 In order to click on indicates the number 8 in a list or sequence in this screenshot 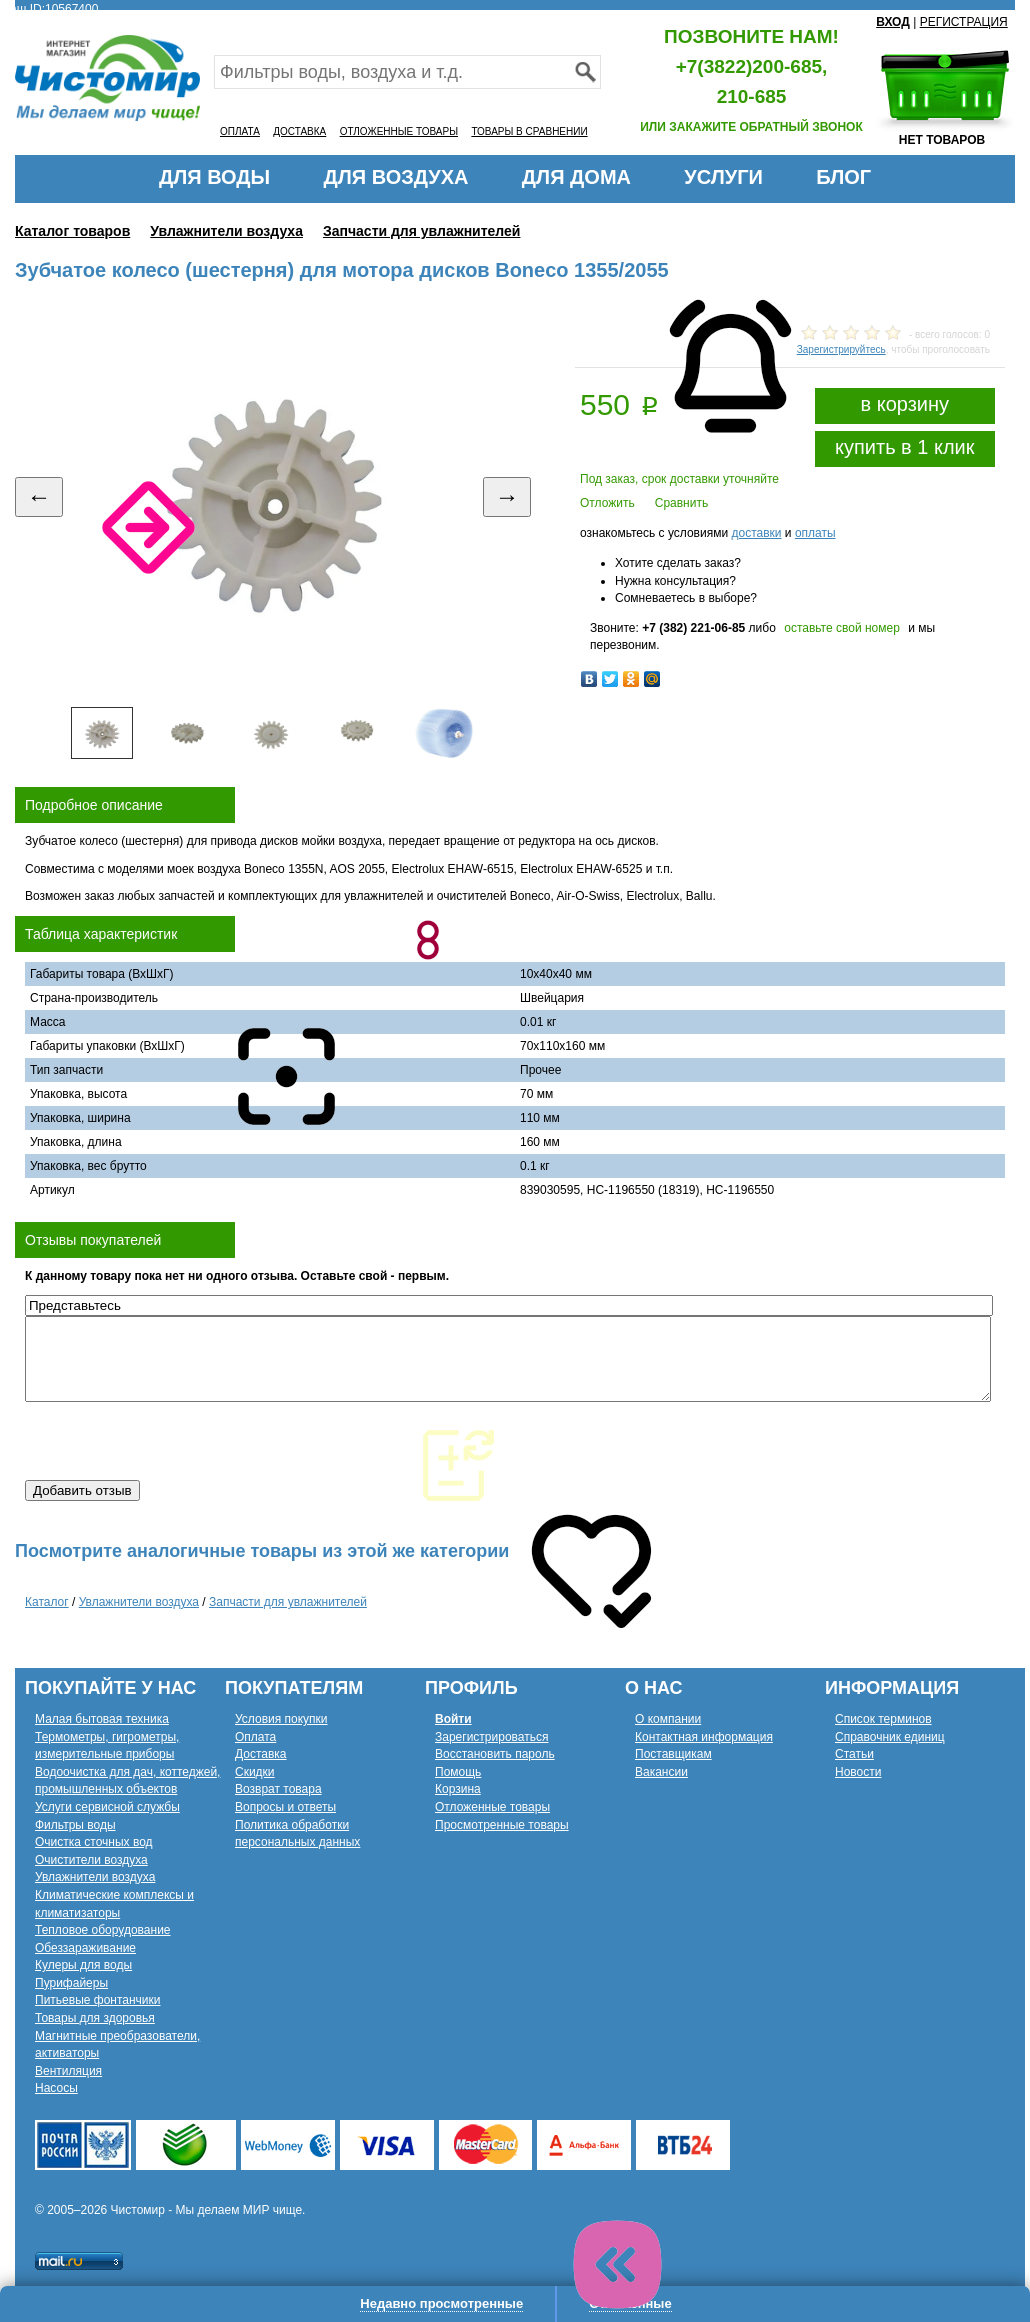, I will do `click(428, 940)`.